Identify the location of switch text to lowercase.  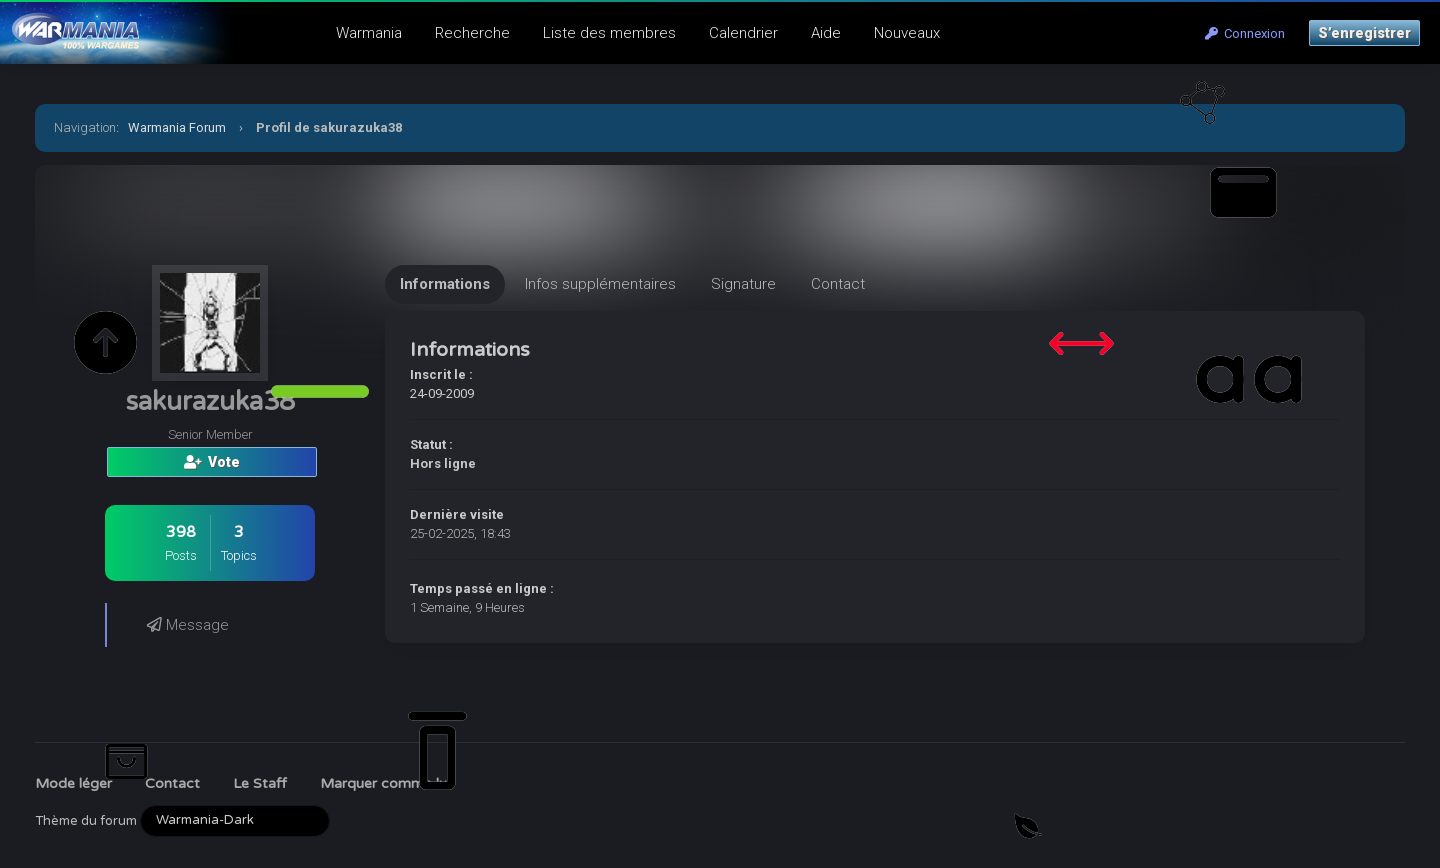
(1249, 361).